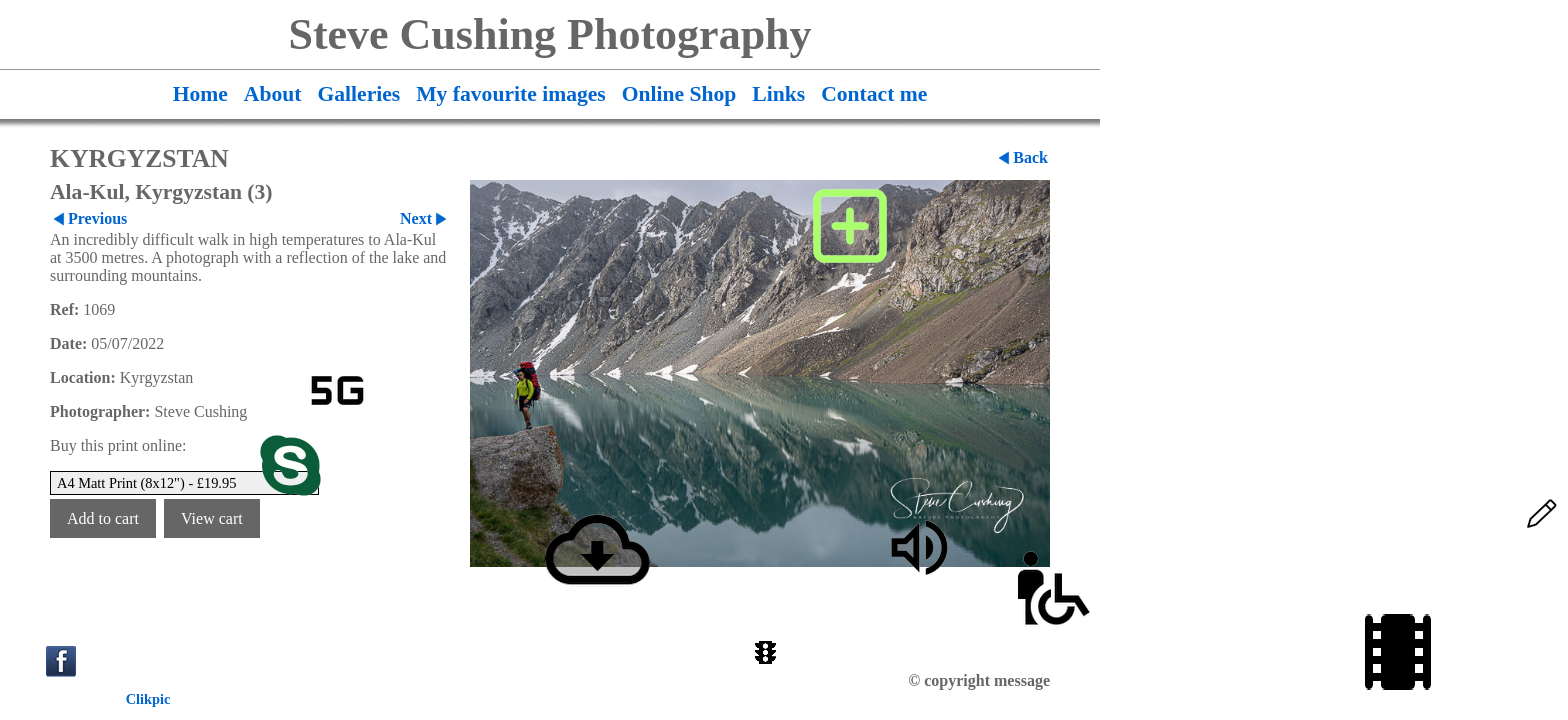  I want to click on download file from cloud storage, so click(597, 549).